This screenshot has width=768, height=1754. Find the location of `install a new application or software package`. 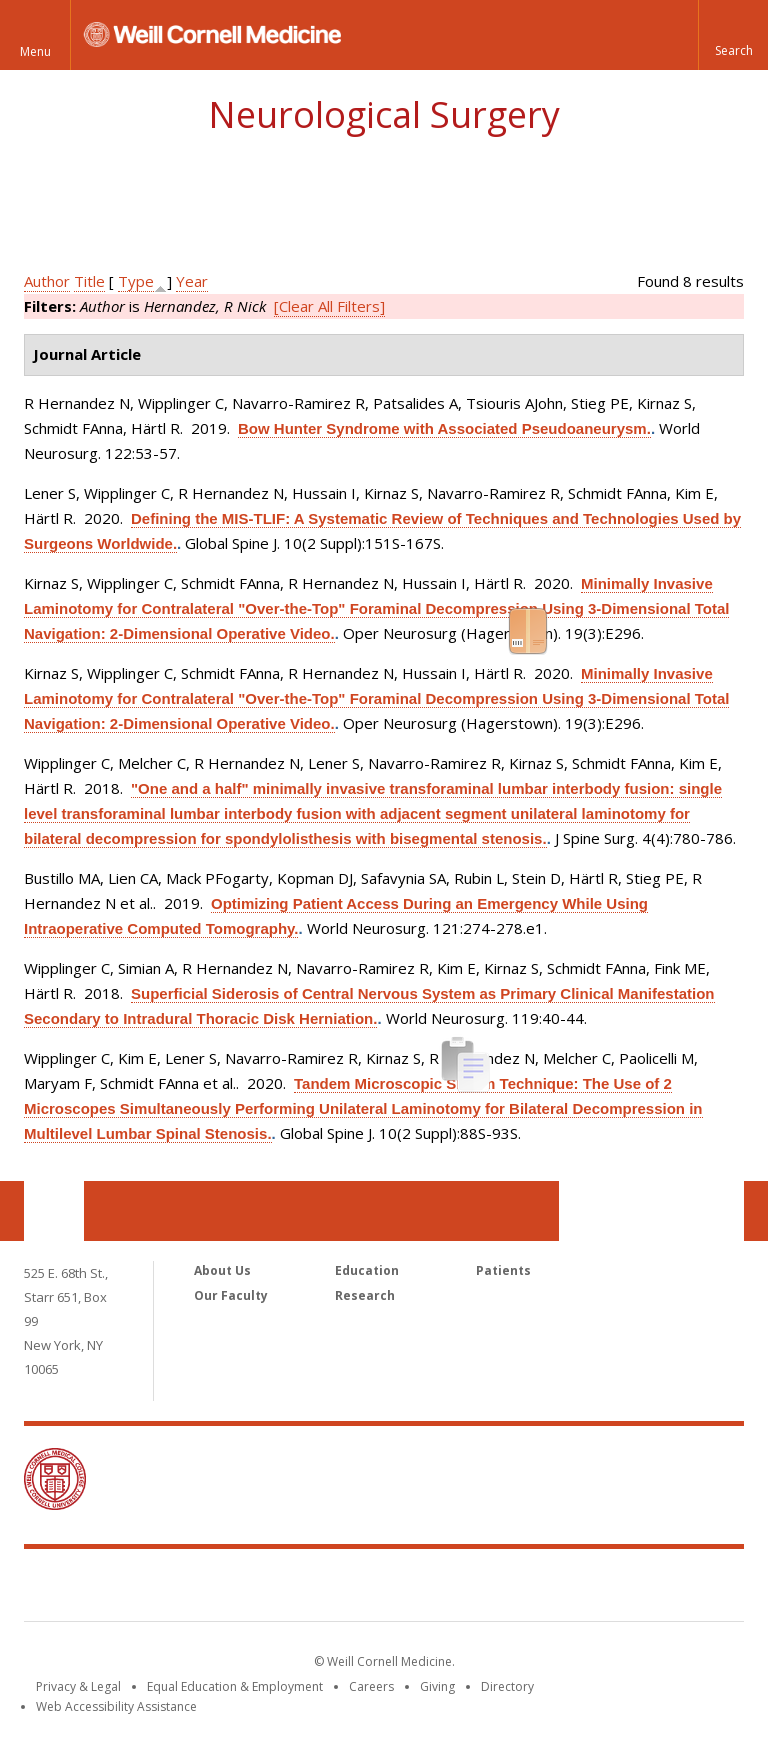

install a new application or software package is located at coordinates (528, 631).